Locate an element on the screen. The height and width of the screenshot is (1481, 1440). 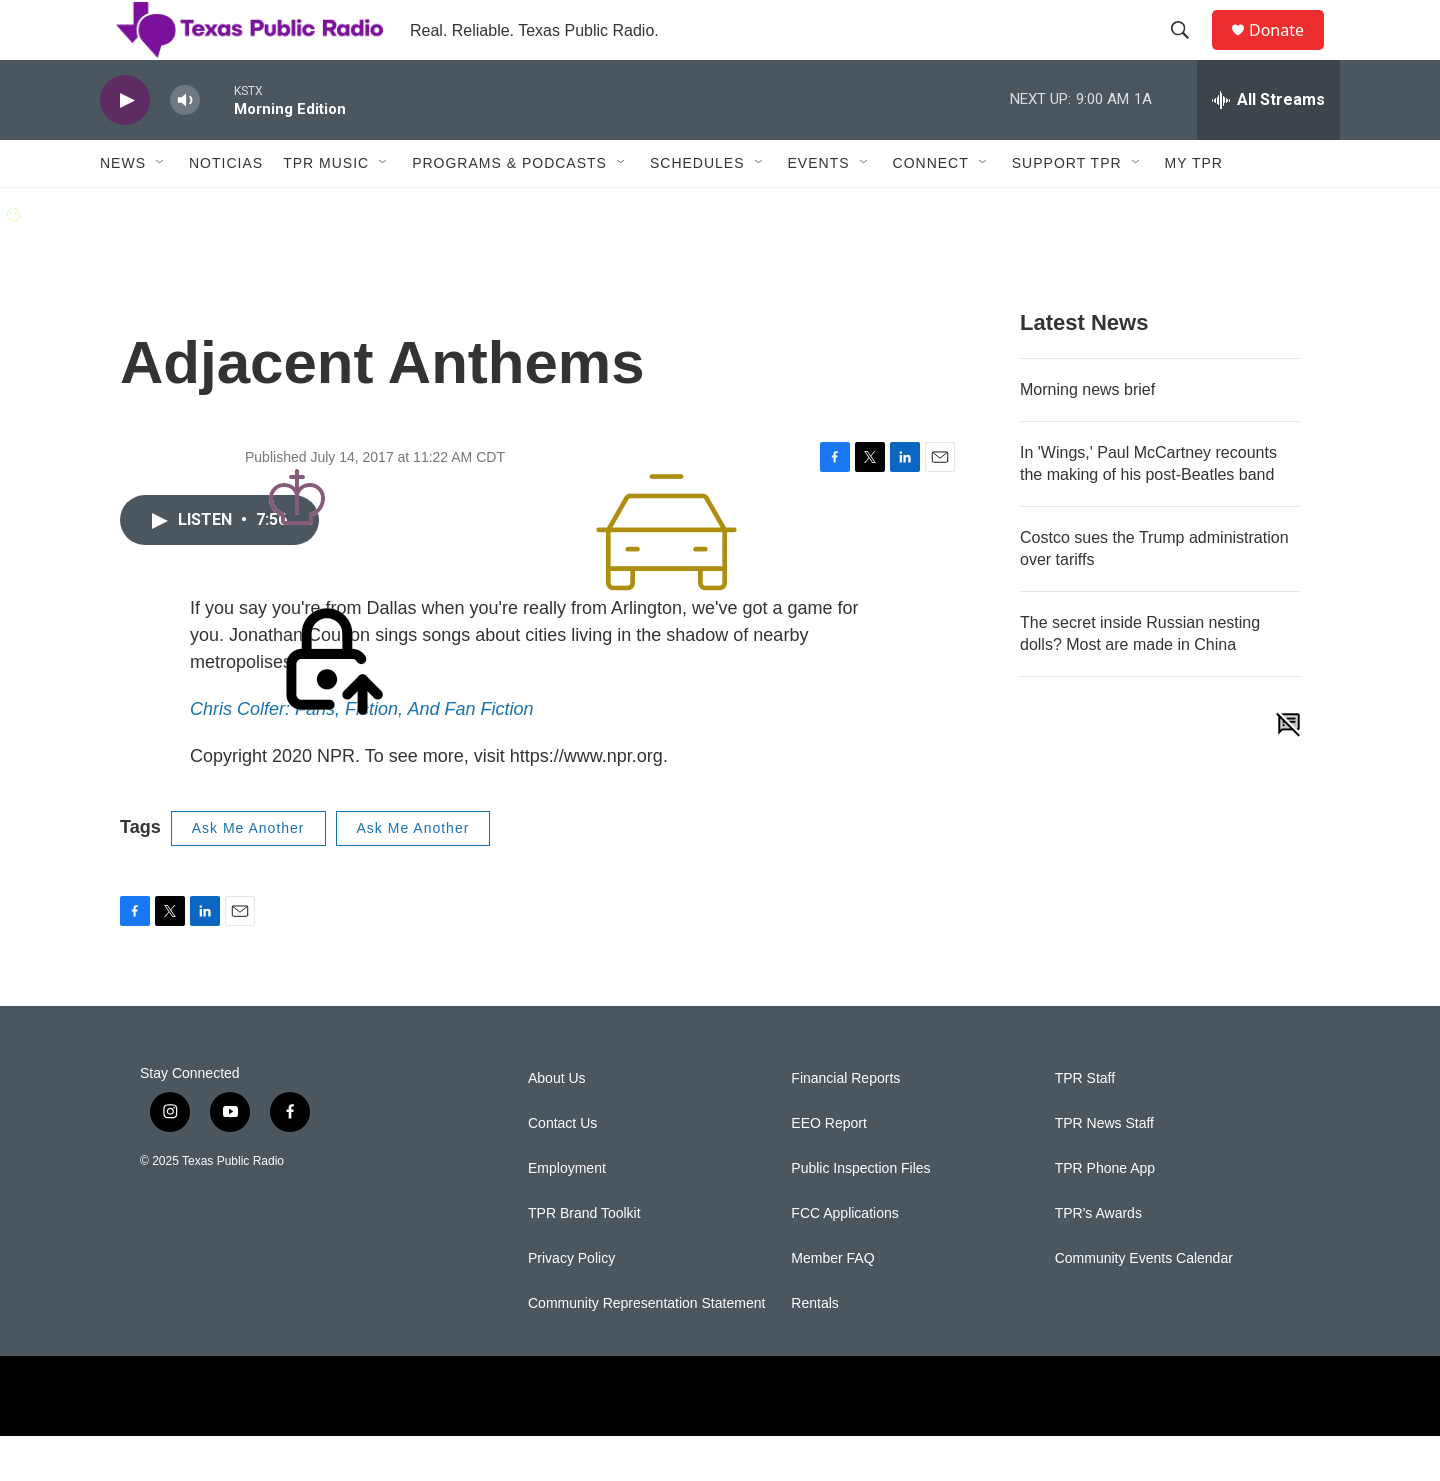
contact or request emergency services is located at coordinates (666, 539).